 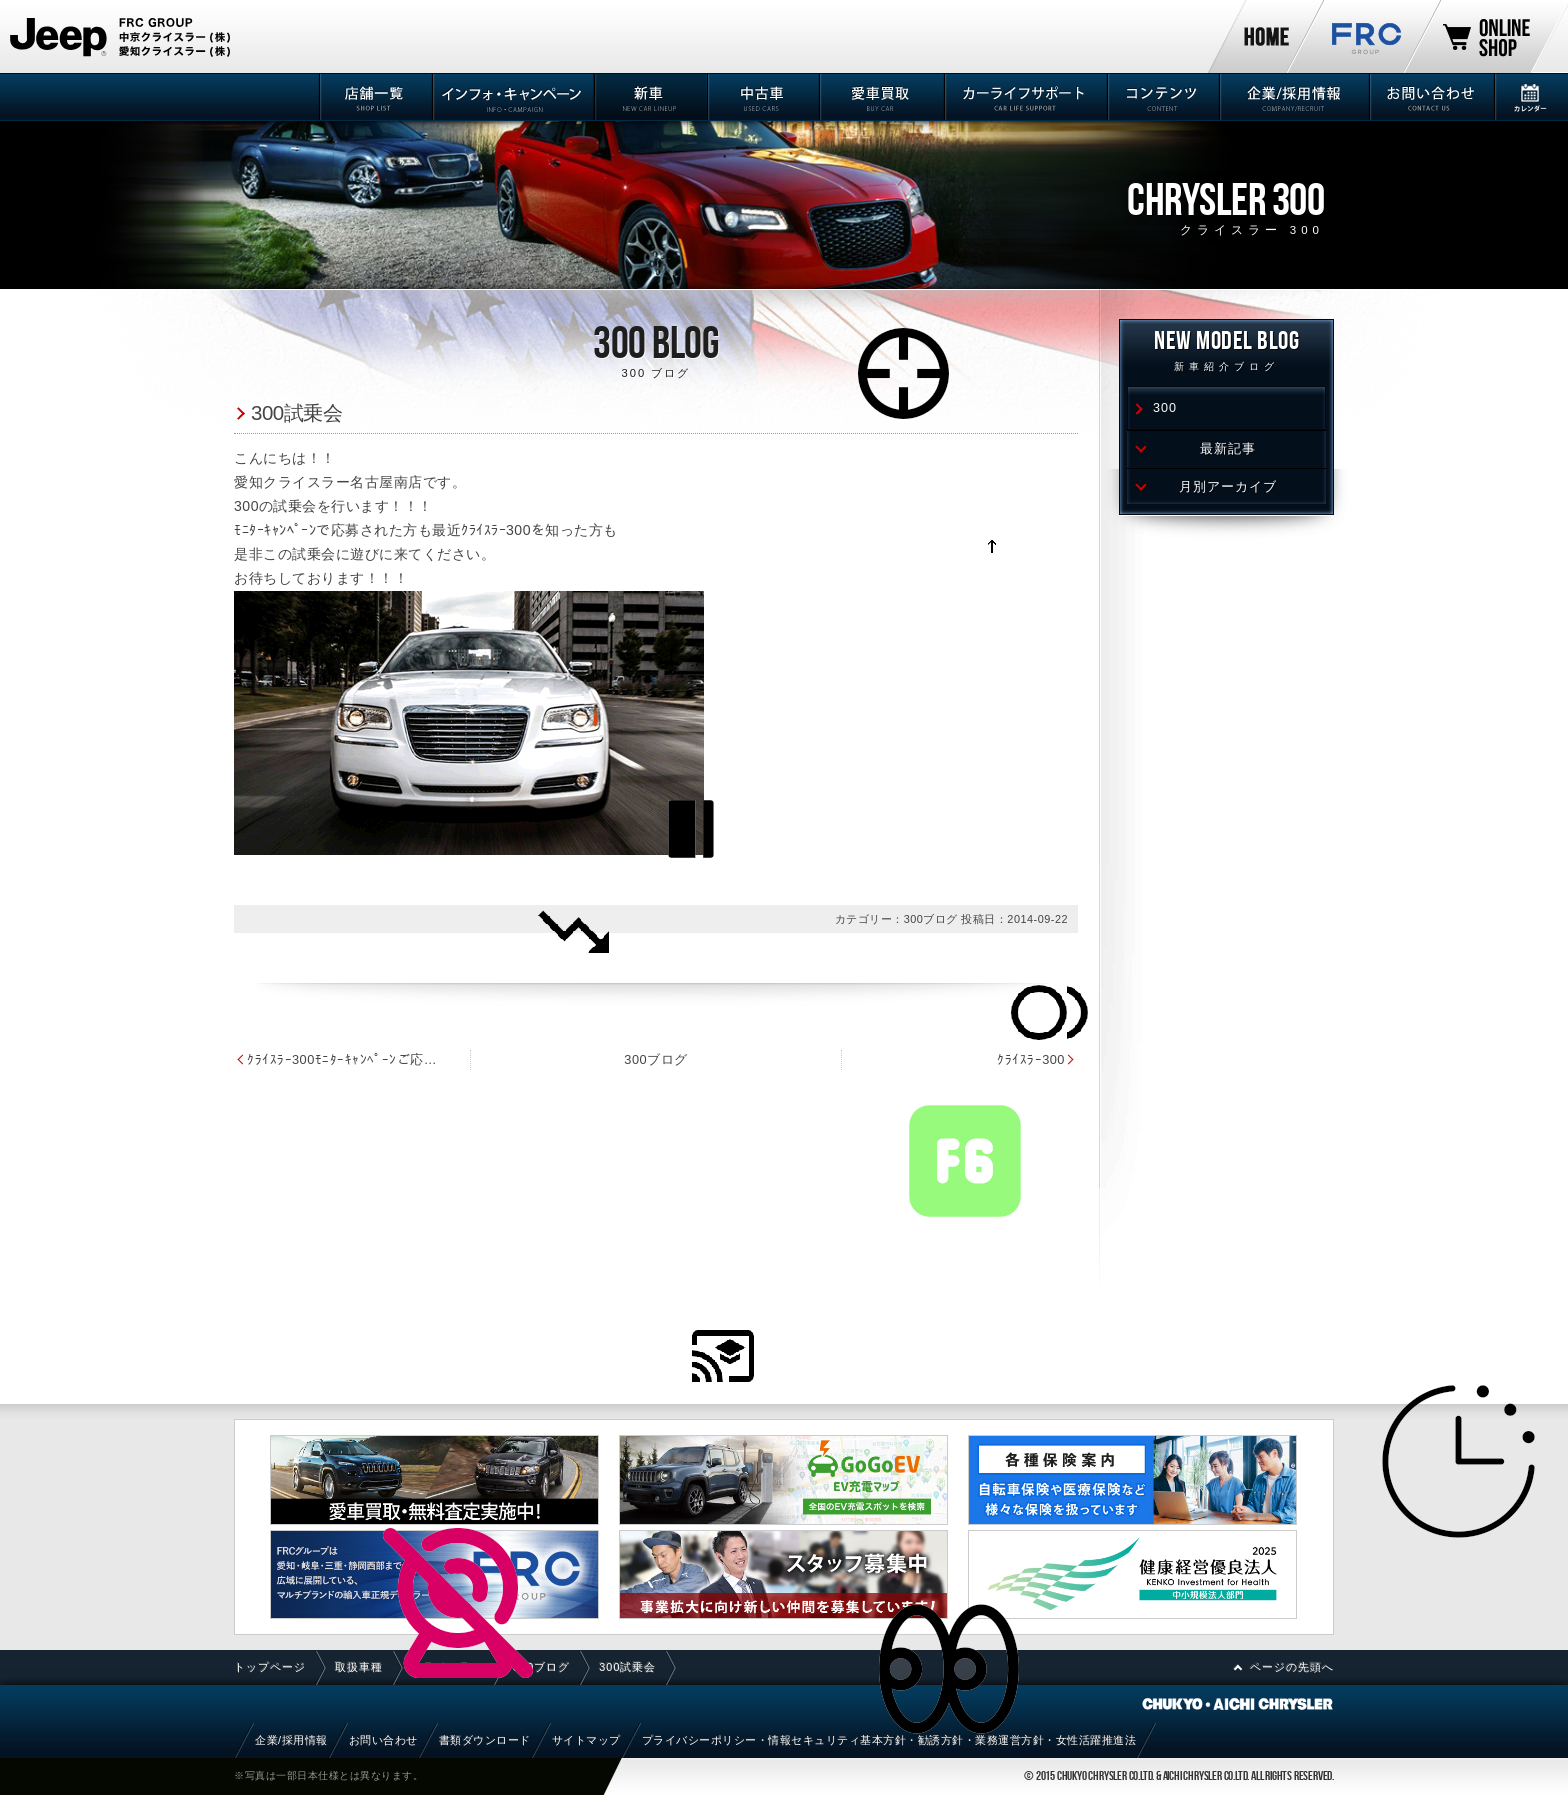 What do you see at coordinates (723, 1356) in the screenshot?
I see `cast or share screen to classroom display` at bounding box center [723, 1356].